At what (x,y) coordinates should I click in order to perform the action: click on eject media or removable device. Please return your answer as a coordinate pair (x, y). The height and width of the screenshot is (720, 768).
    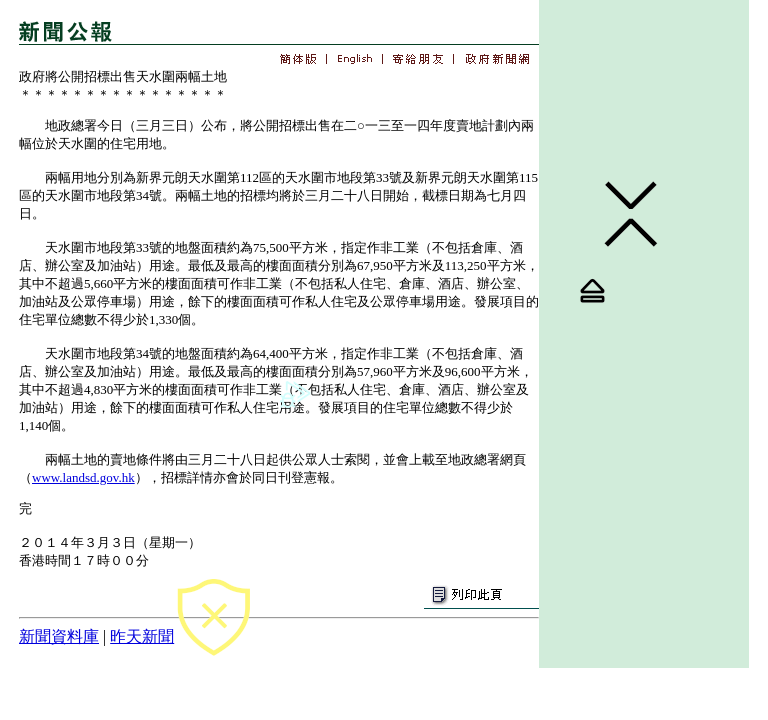
    Looking at the image, I should click on (592, 292).